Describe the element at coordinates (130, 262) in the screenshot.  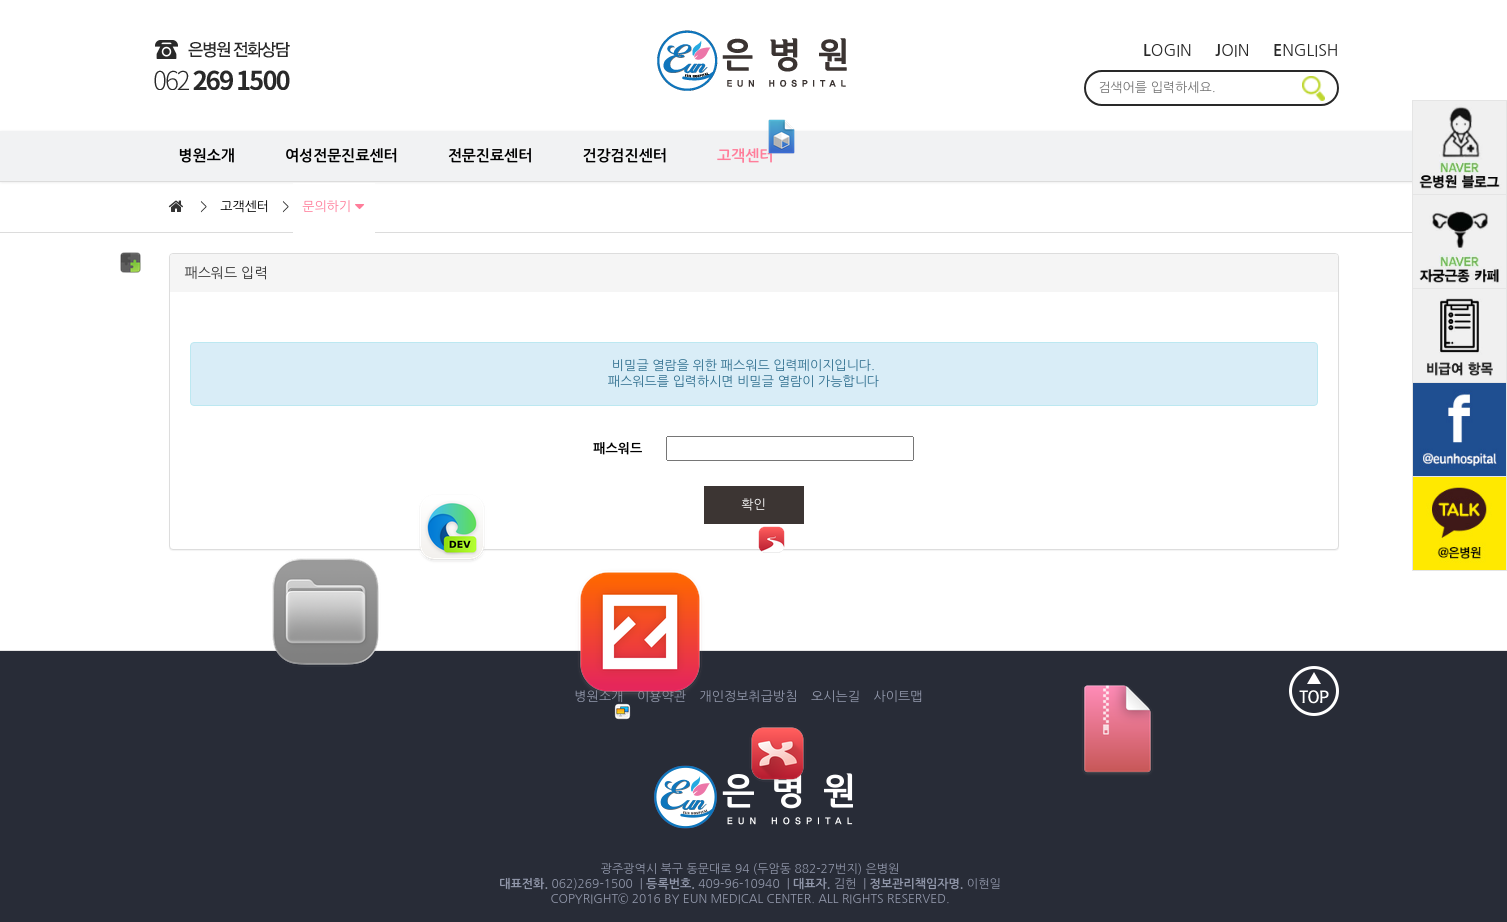
I see `open browser extensions manager` at that location.